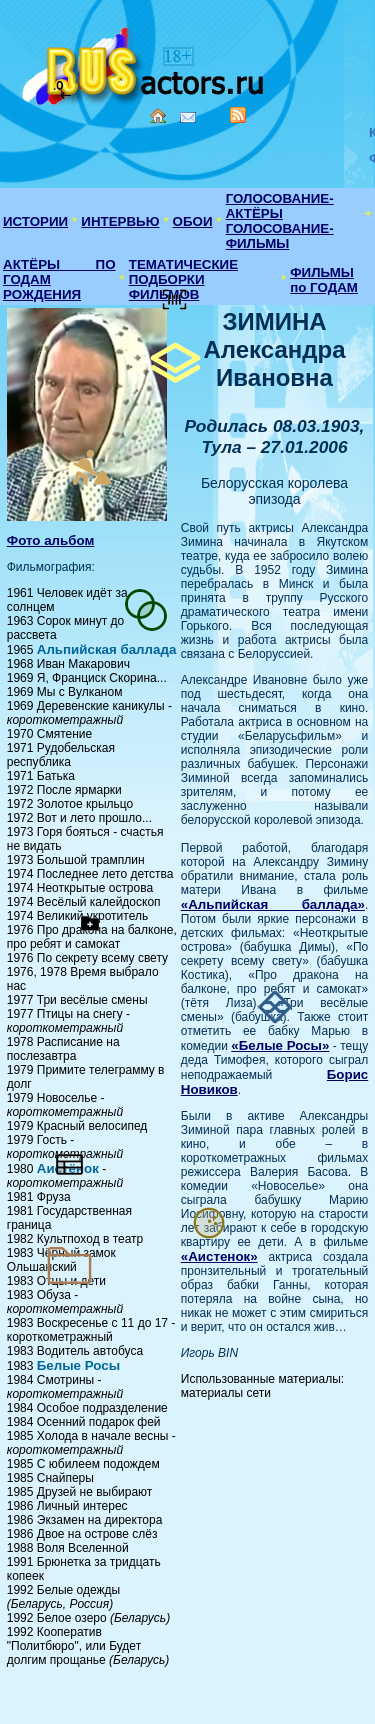  What do you see at coordinates (174, 299) in the screenshot?
I see `scan a barcode` at bounding box center [174, 299].